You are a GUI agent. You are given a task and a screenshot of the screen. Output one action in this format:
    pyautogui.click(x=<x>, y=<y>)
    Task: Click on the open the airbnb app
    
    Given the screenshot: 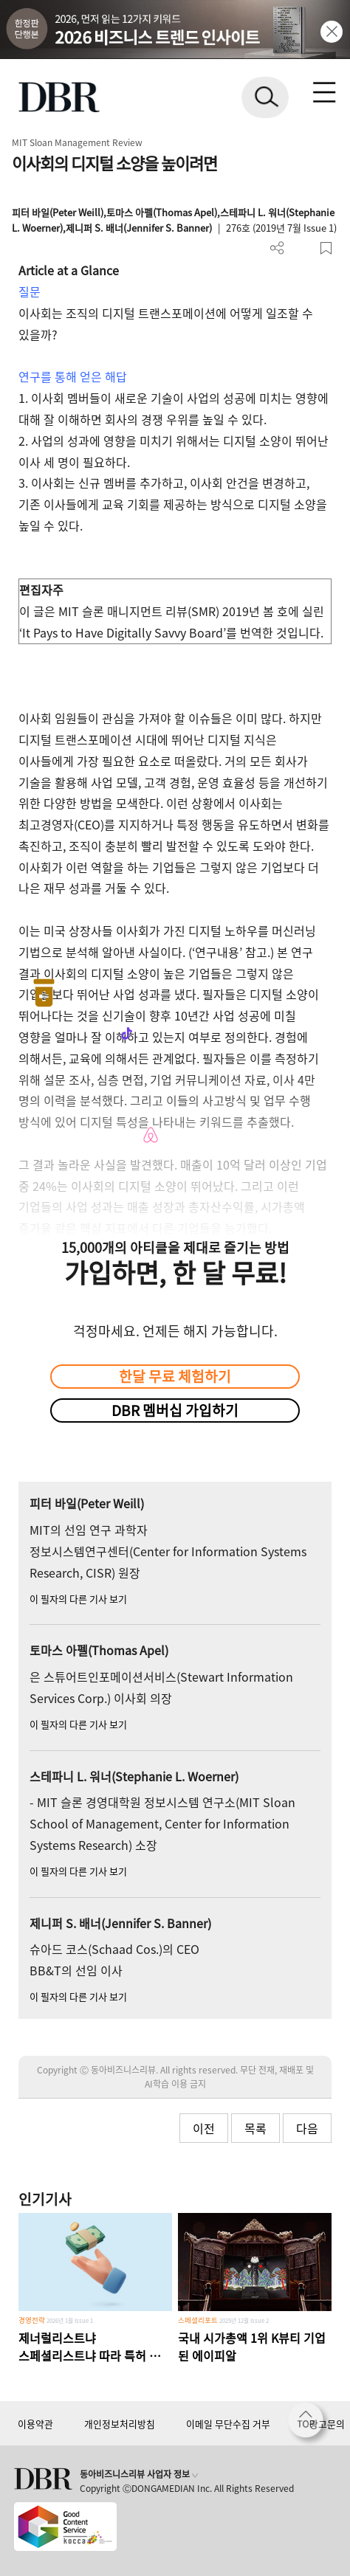 What is the action you would take?
    pyautogui.click(x=151, y=1135)
    